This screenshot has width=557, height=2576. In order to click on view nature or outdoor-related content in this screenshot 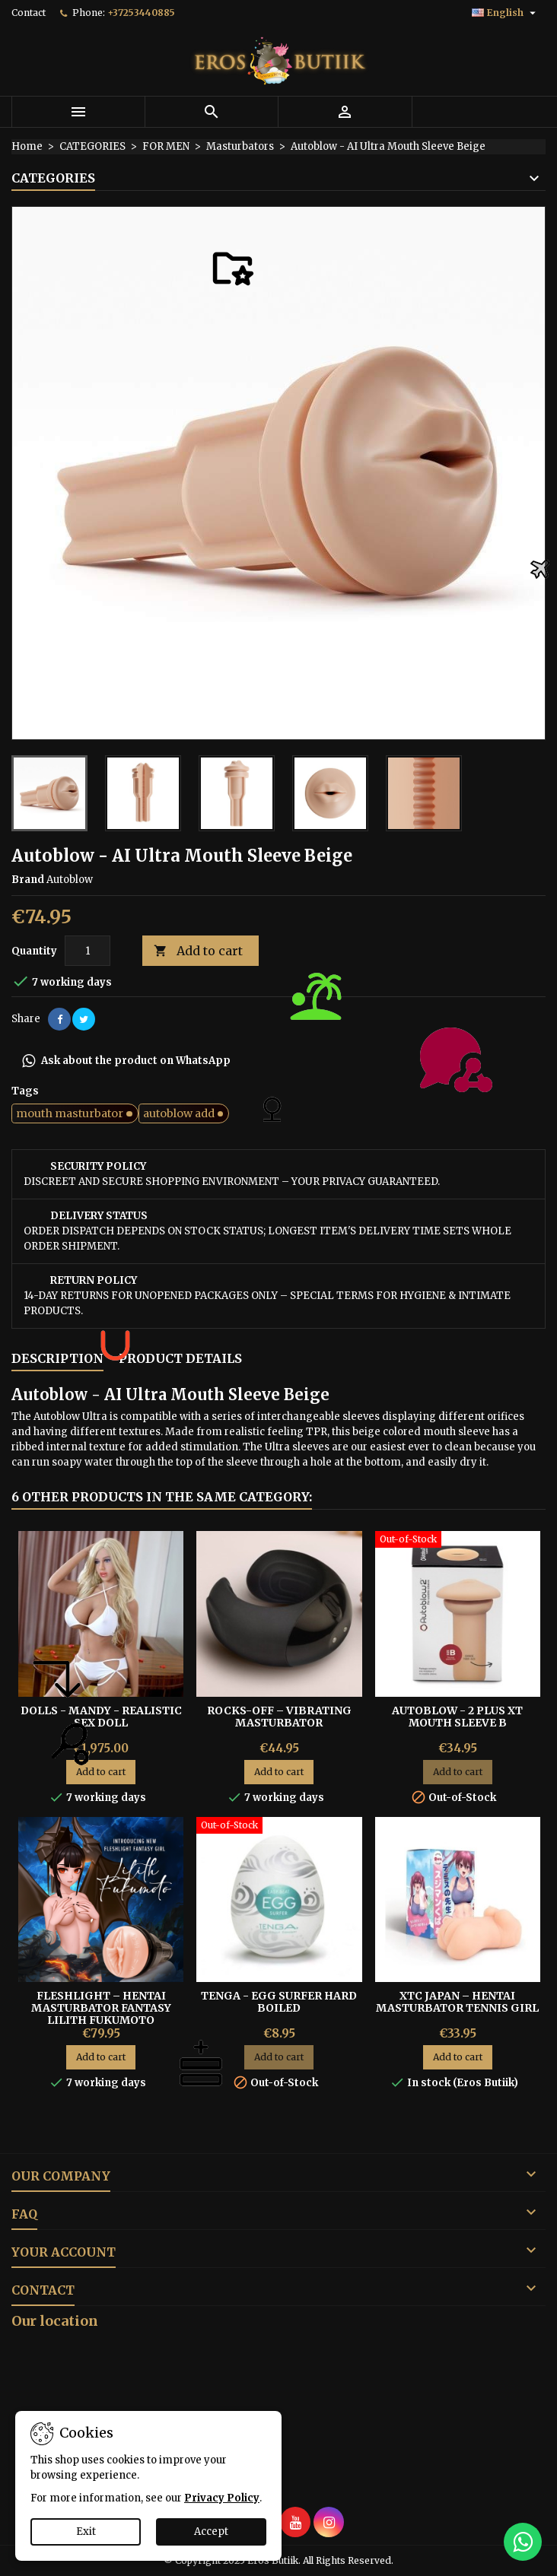, I will do `click(272, 1109)`.